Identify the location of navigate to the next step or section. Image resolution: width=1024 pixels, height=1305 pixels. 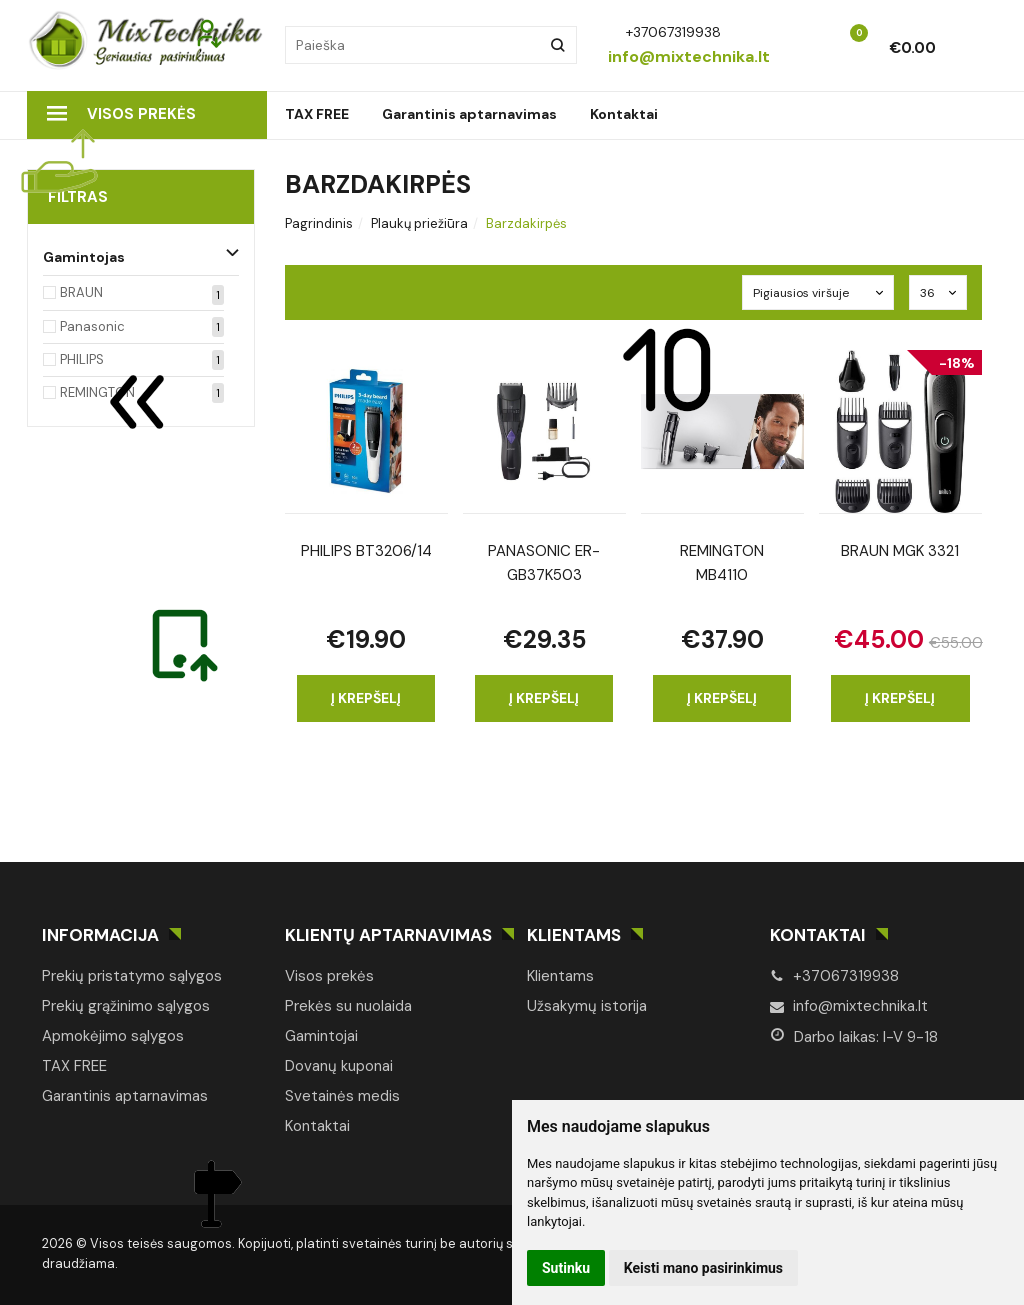
(218, 1194).